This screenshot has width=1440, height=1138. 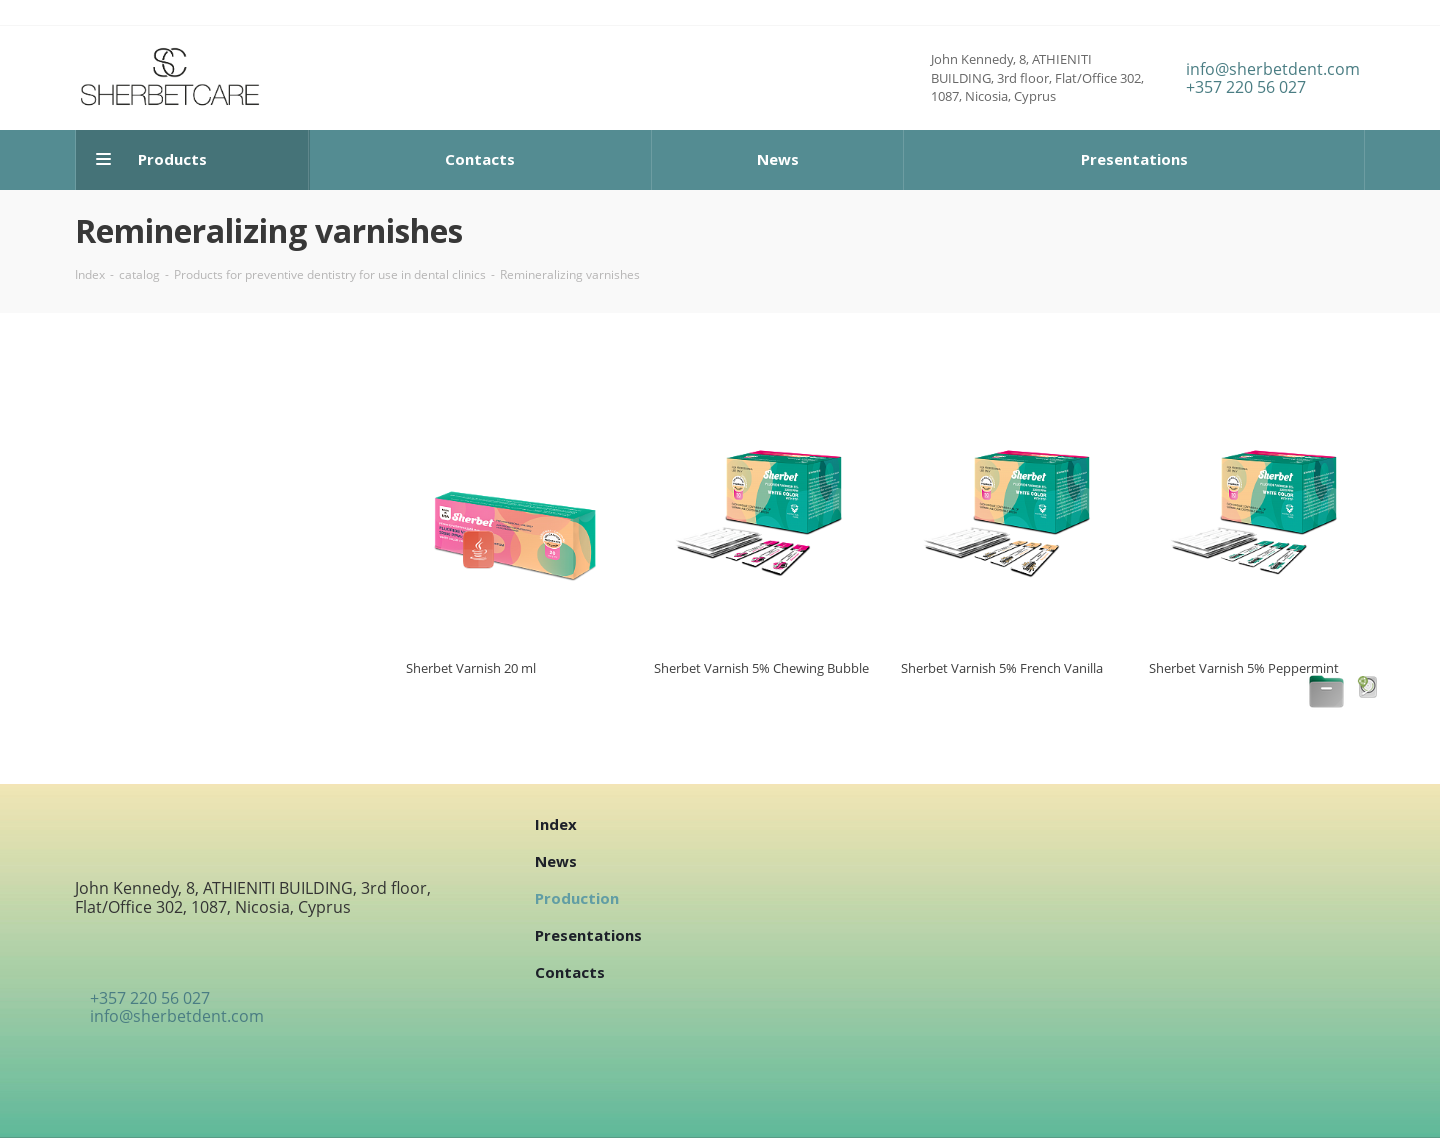 What do you see at coordinates (478, 549) in the screenshot?
I see `java archive file (.jar)` at bounding box center [478, 549].